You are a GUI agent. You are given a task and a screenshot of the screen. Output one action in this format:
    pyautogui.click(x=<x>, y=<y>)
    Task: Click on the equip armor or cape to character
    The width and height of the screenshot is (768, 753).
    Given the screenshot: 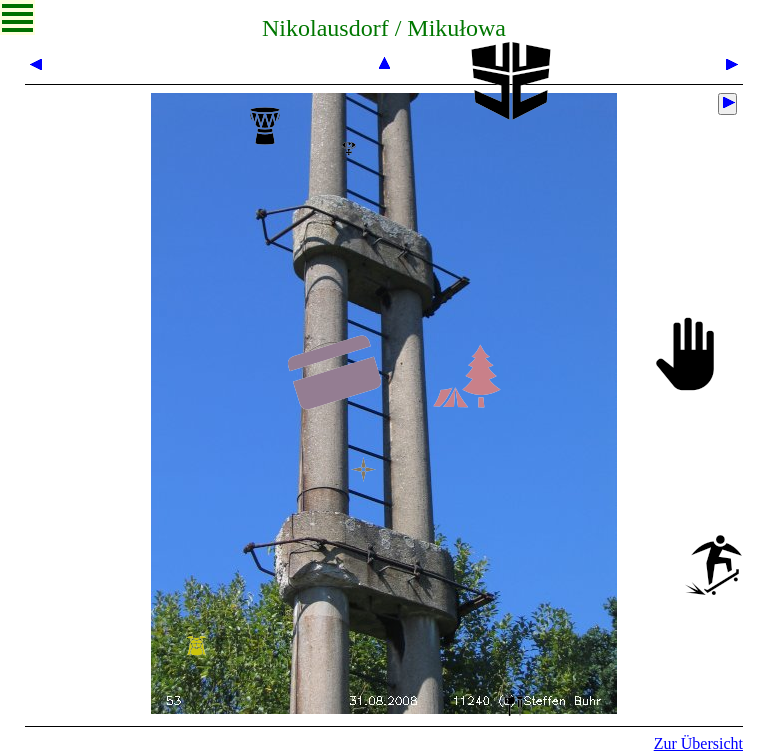 What is the action you would take?
    pyautogui.click(x=196, y=645)
    